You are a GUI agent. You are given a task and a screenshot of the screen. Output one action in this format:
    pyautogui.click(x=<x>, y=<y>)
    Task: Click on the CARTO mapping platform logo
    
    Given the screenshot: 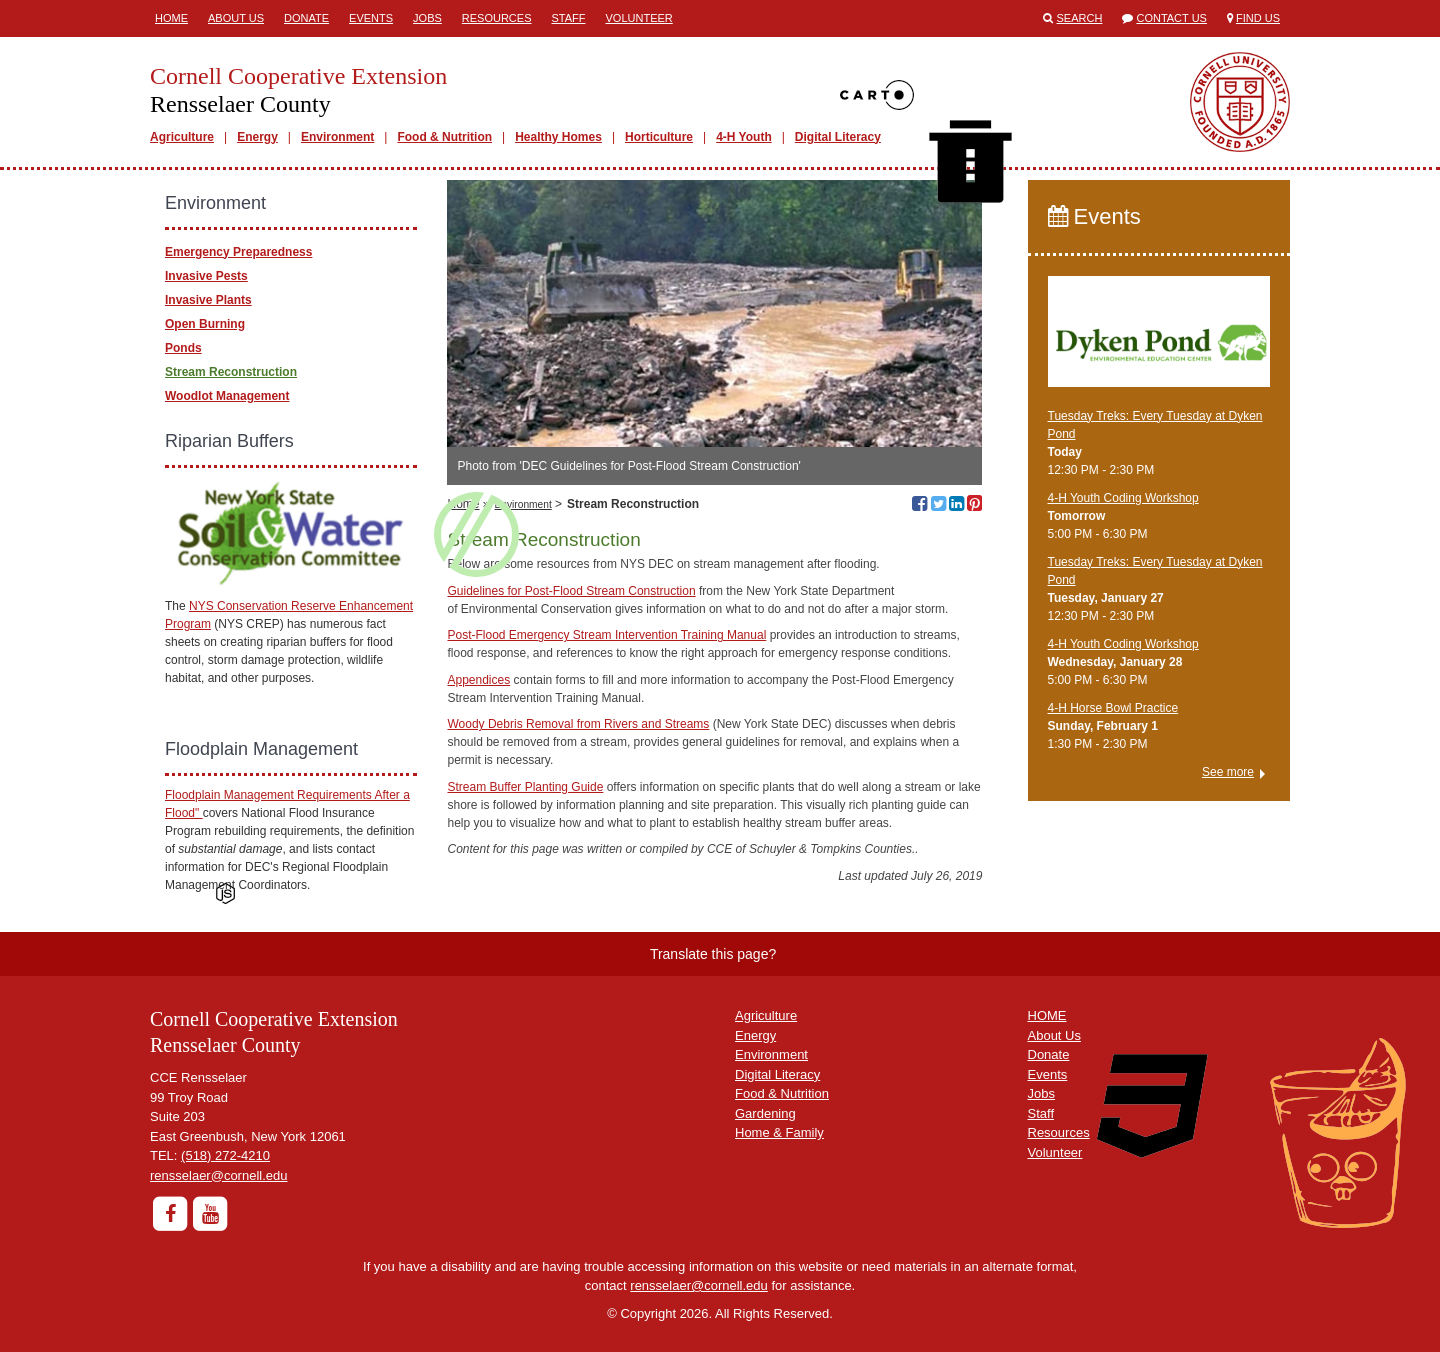 What is the action you would take?
    pyautogui.click(x=877, y=95)
    